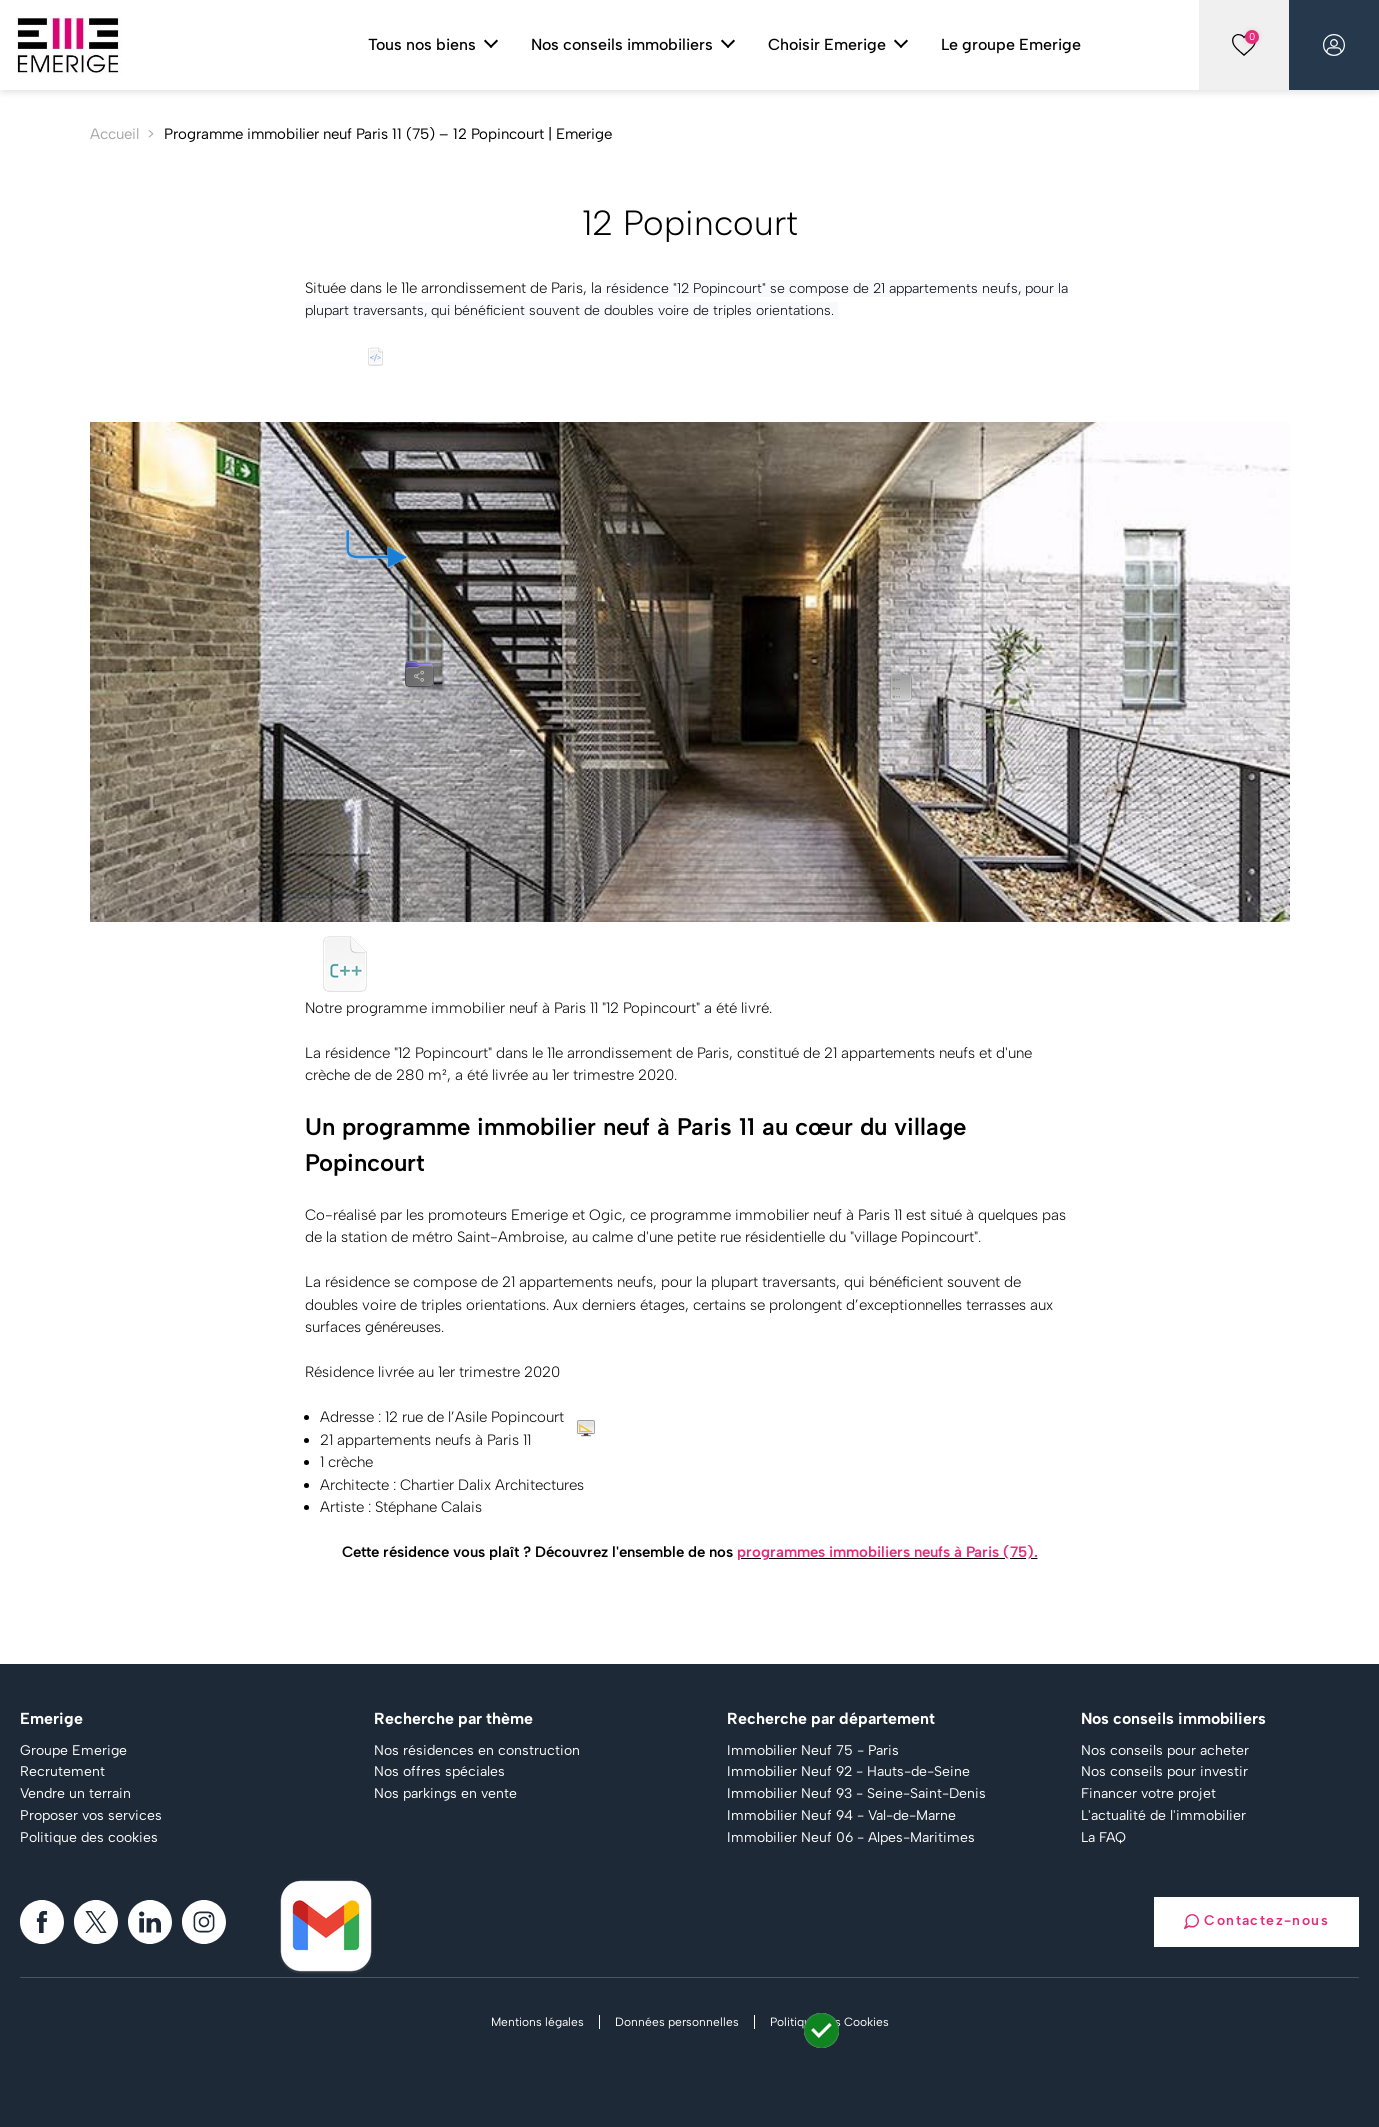  What do you see at coordinates (375, 356) in the screenshot?
I see `open an html document` at bounding box center [375, 356].